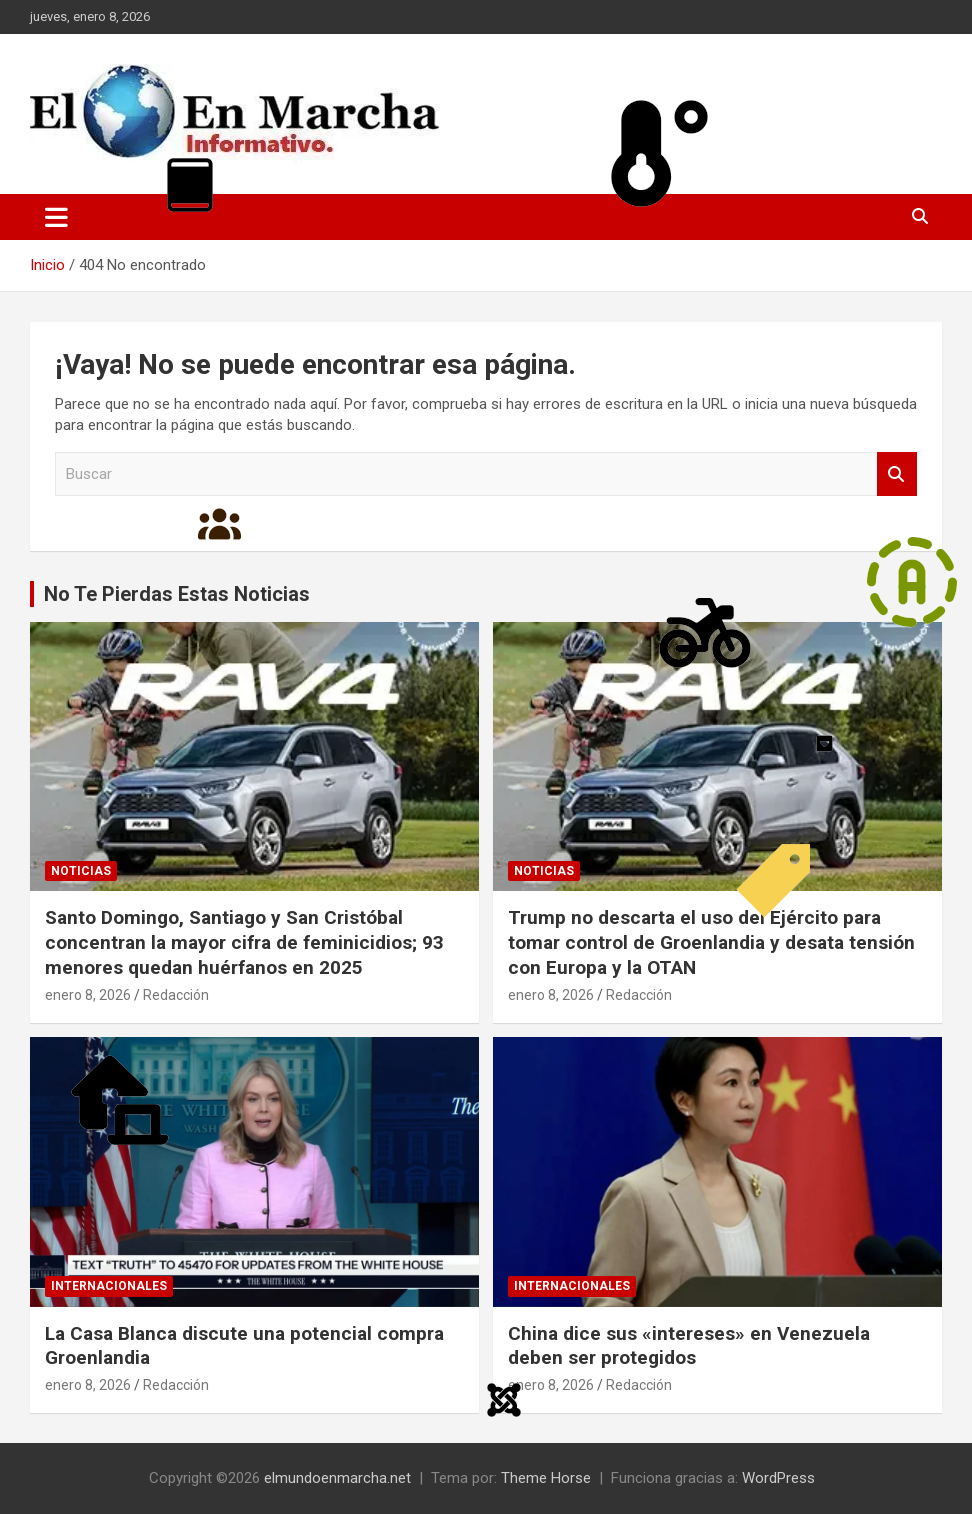  Describe the element at coordinates (654, 153) in the screenshot. I see `indicates low temperature reading` at that location.